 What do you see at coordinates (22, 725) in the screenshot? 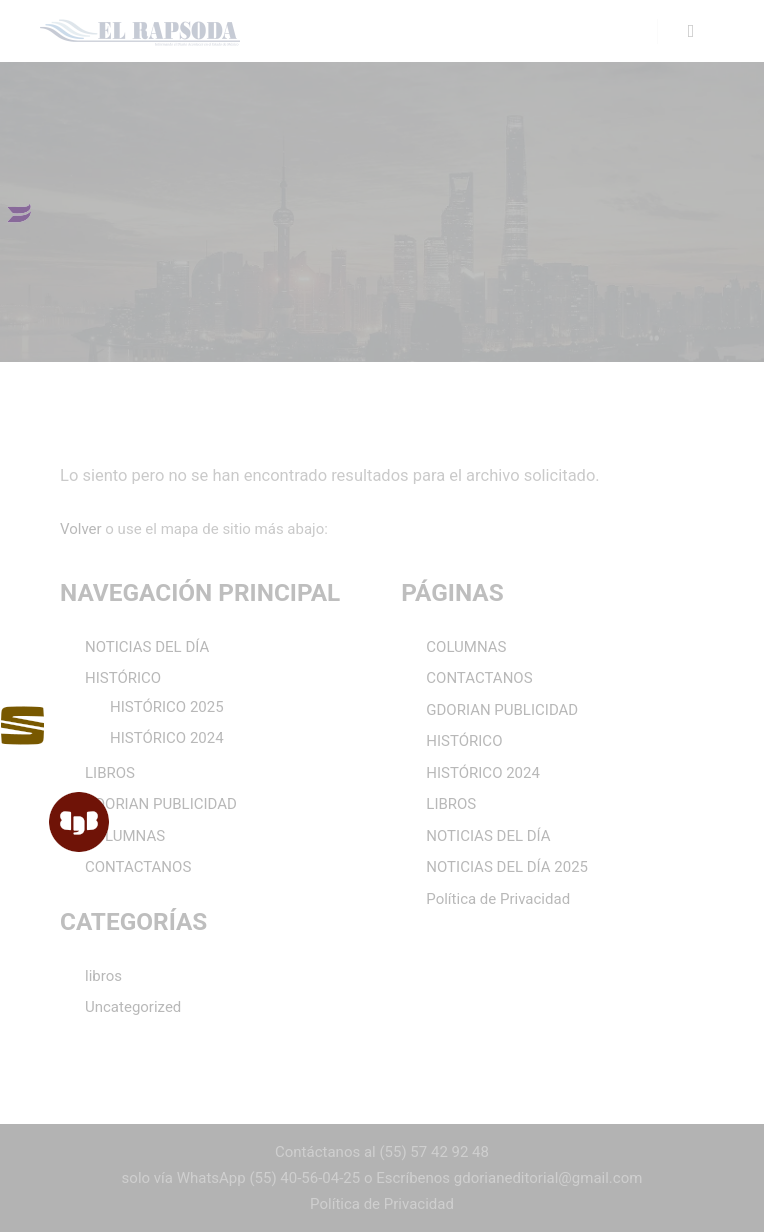
I see `SEAT car brand logo` at bounding box center [22, 725].